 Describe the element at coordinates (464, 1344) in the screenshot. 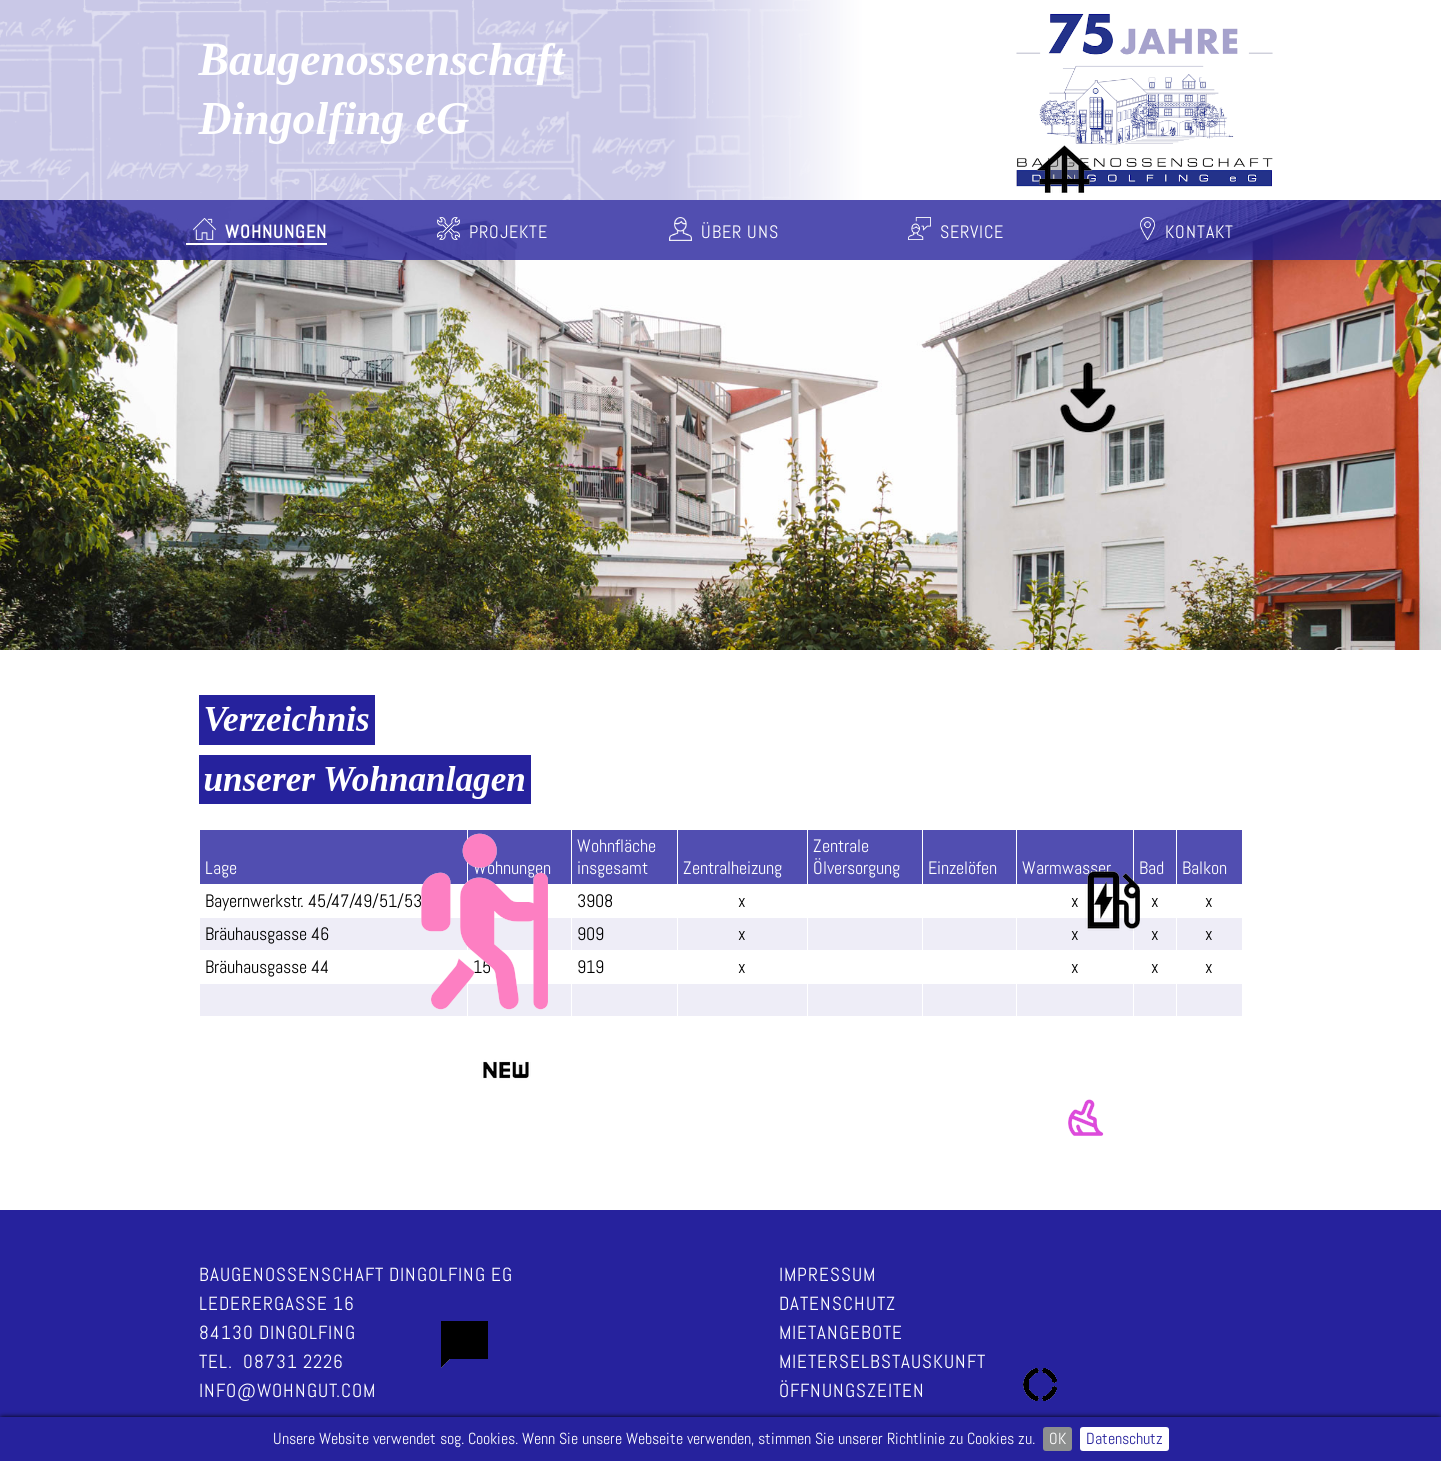

I see `open a chat or messaging feature` at that location.